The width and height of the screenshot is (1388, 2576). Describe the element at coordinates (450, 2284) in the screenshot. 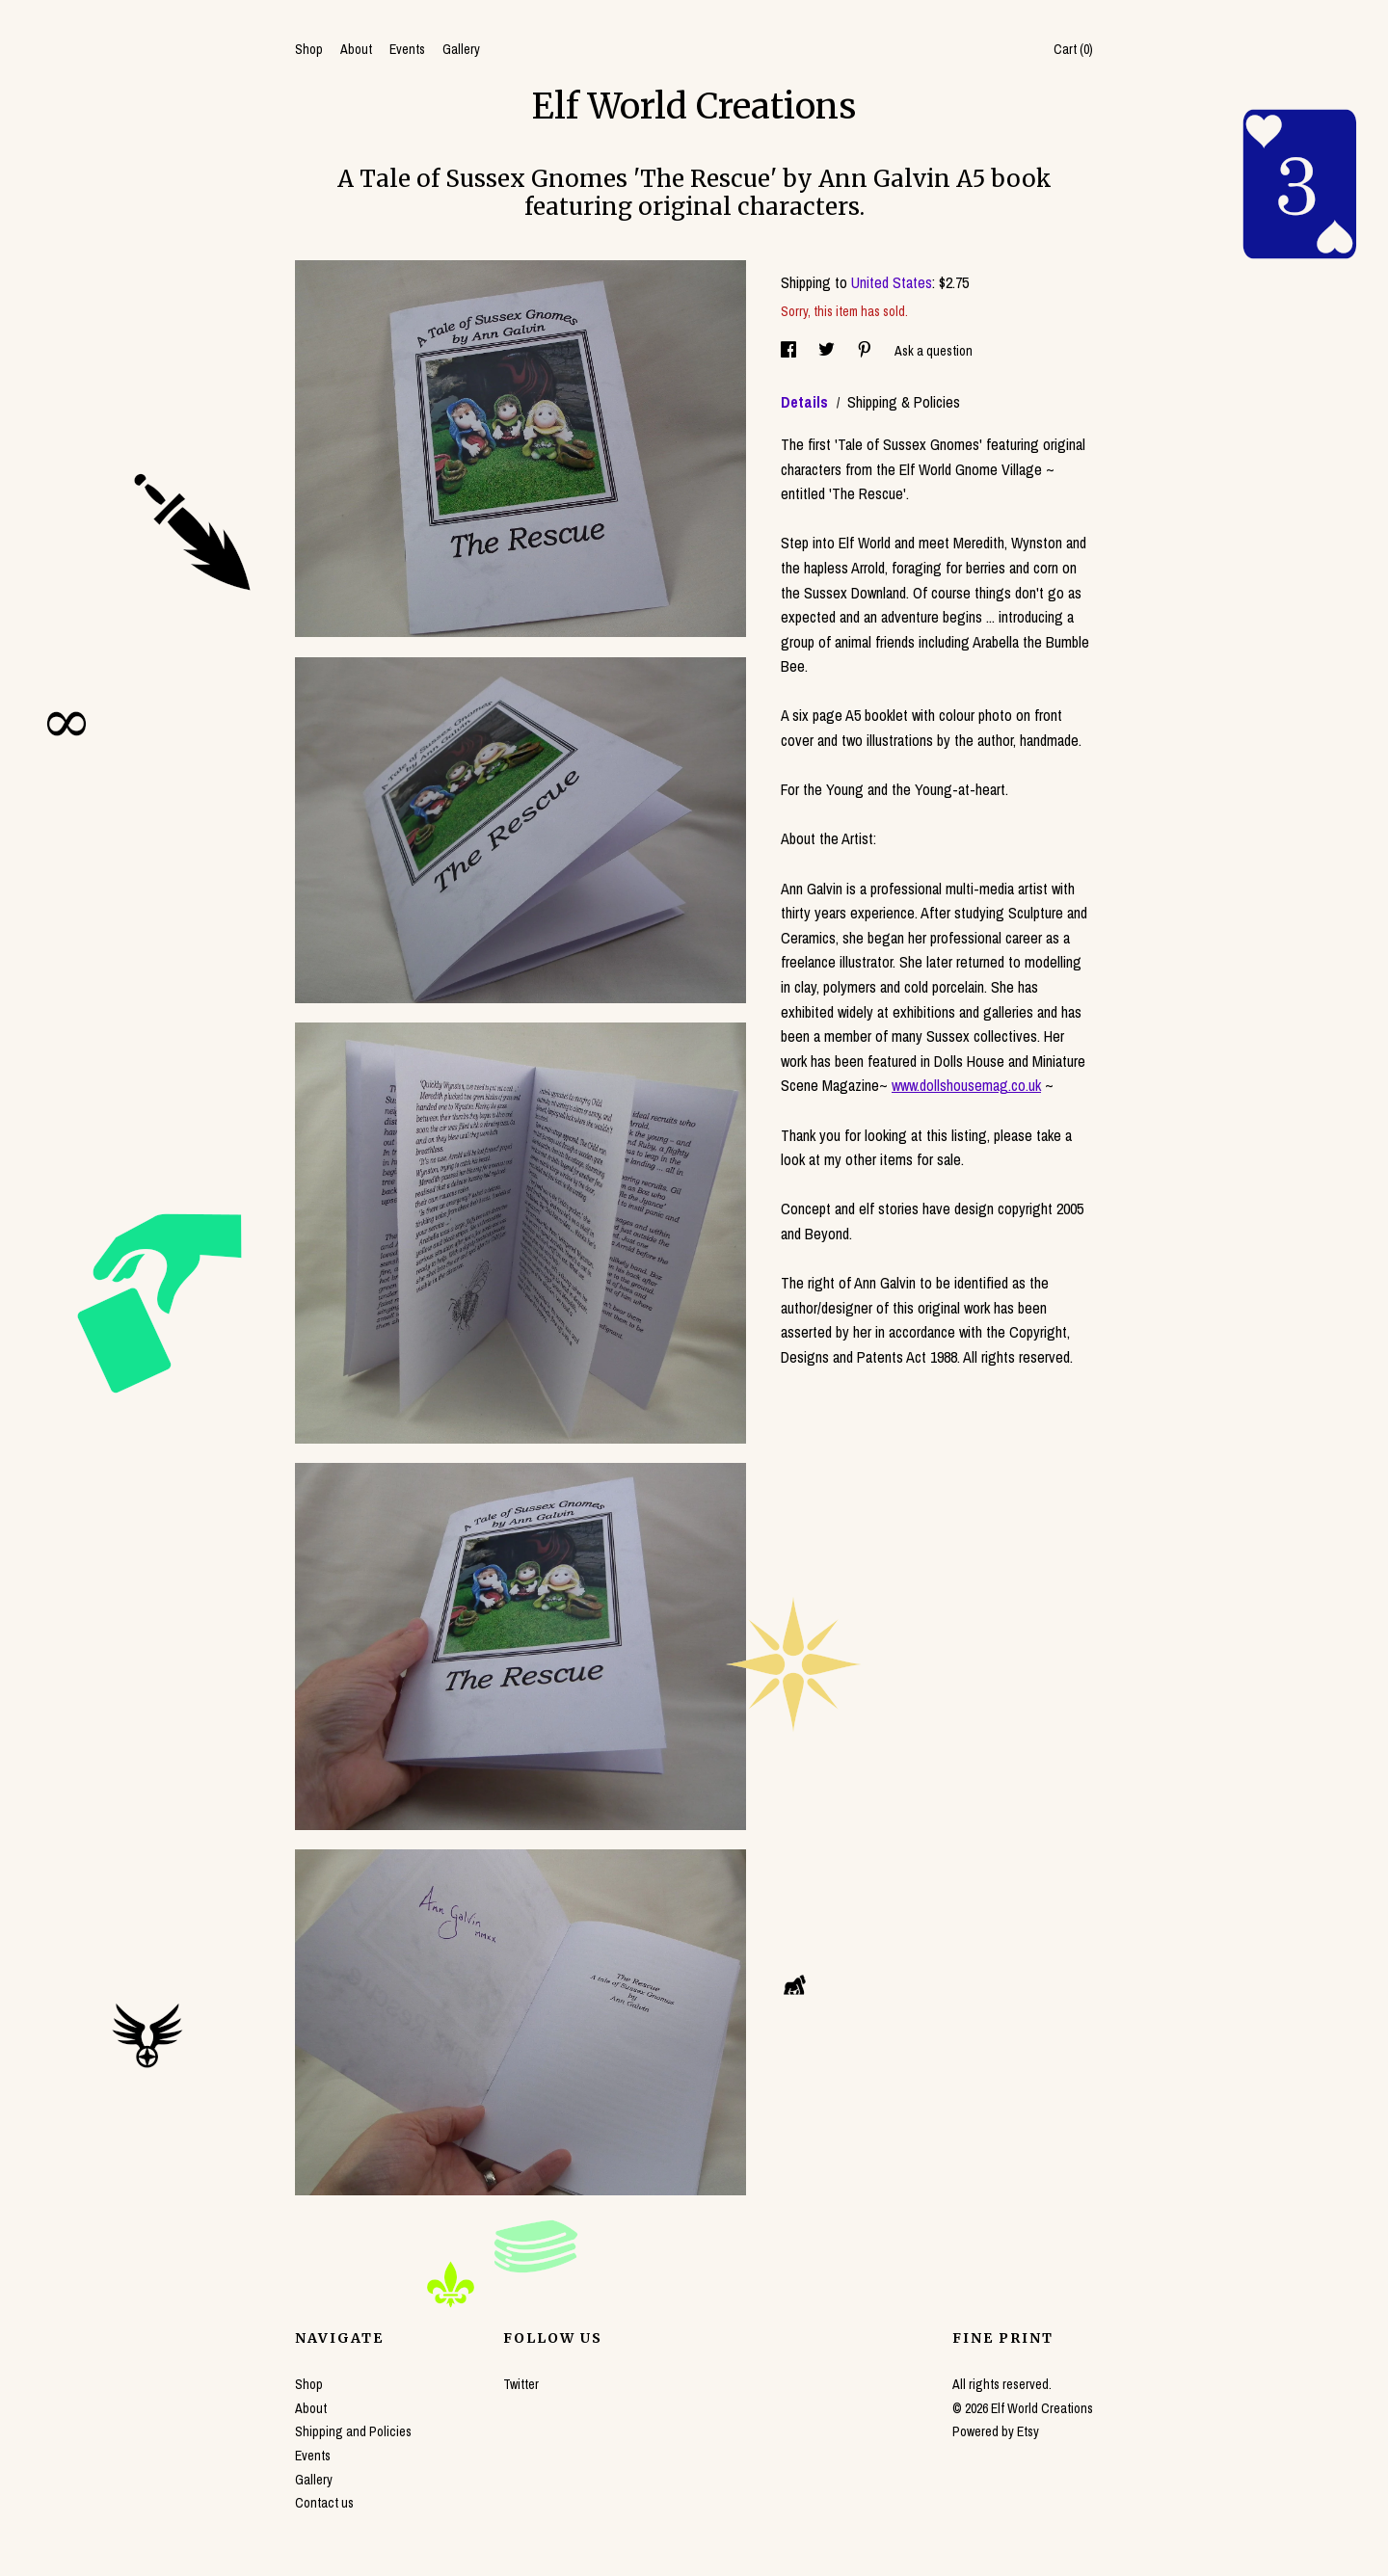

I see `decorative emblem representing French or royal heritage` at that location.